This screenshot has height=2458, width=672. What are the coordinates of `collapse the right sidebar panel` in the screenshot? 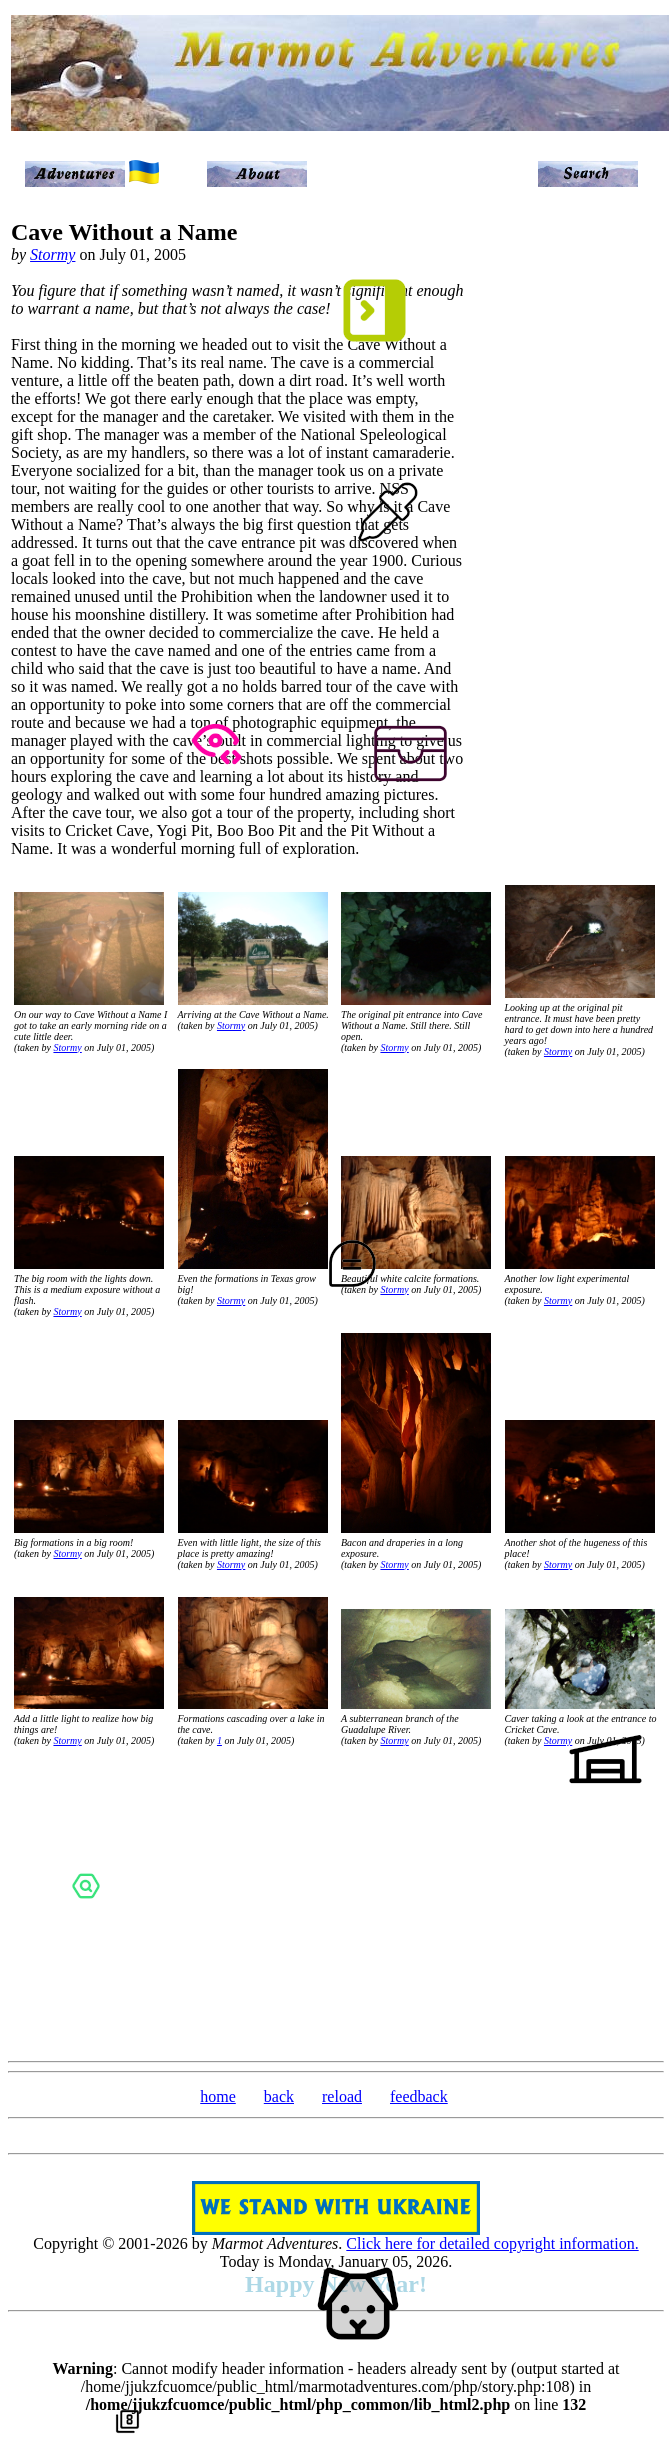 It's located at (374, 310).